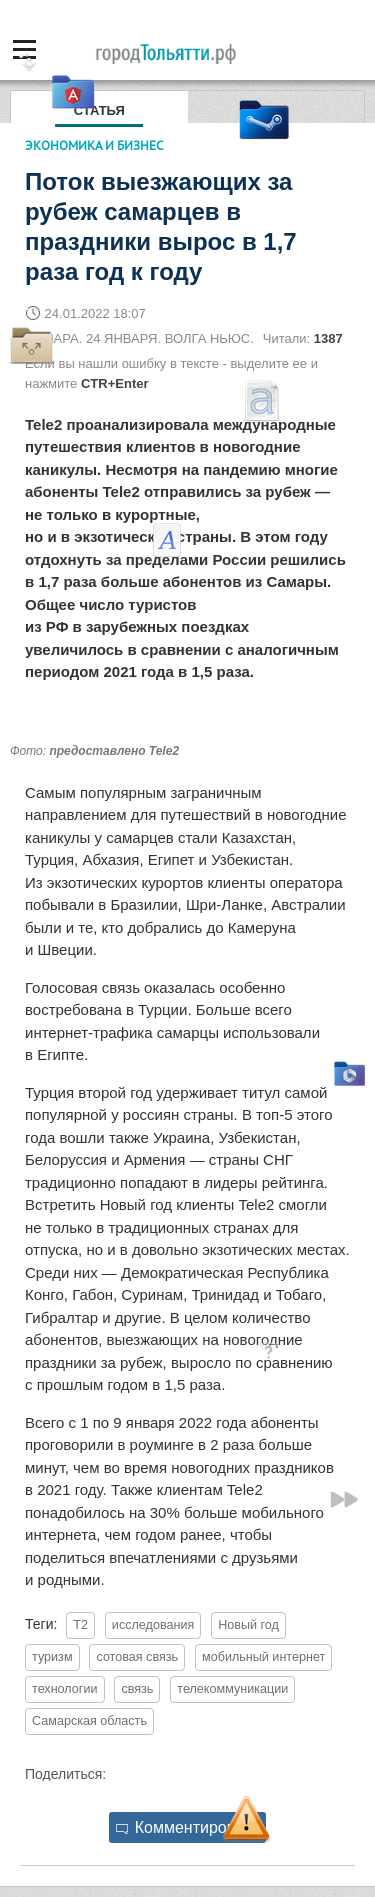 The width and height of the screenshot is (375, 1897). What do you see at coordinates (262, 400) in the screenshot?
I see `a font file type indicator` at bounding box center [262, 400].